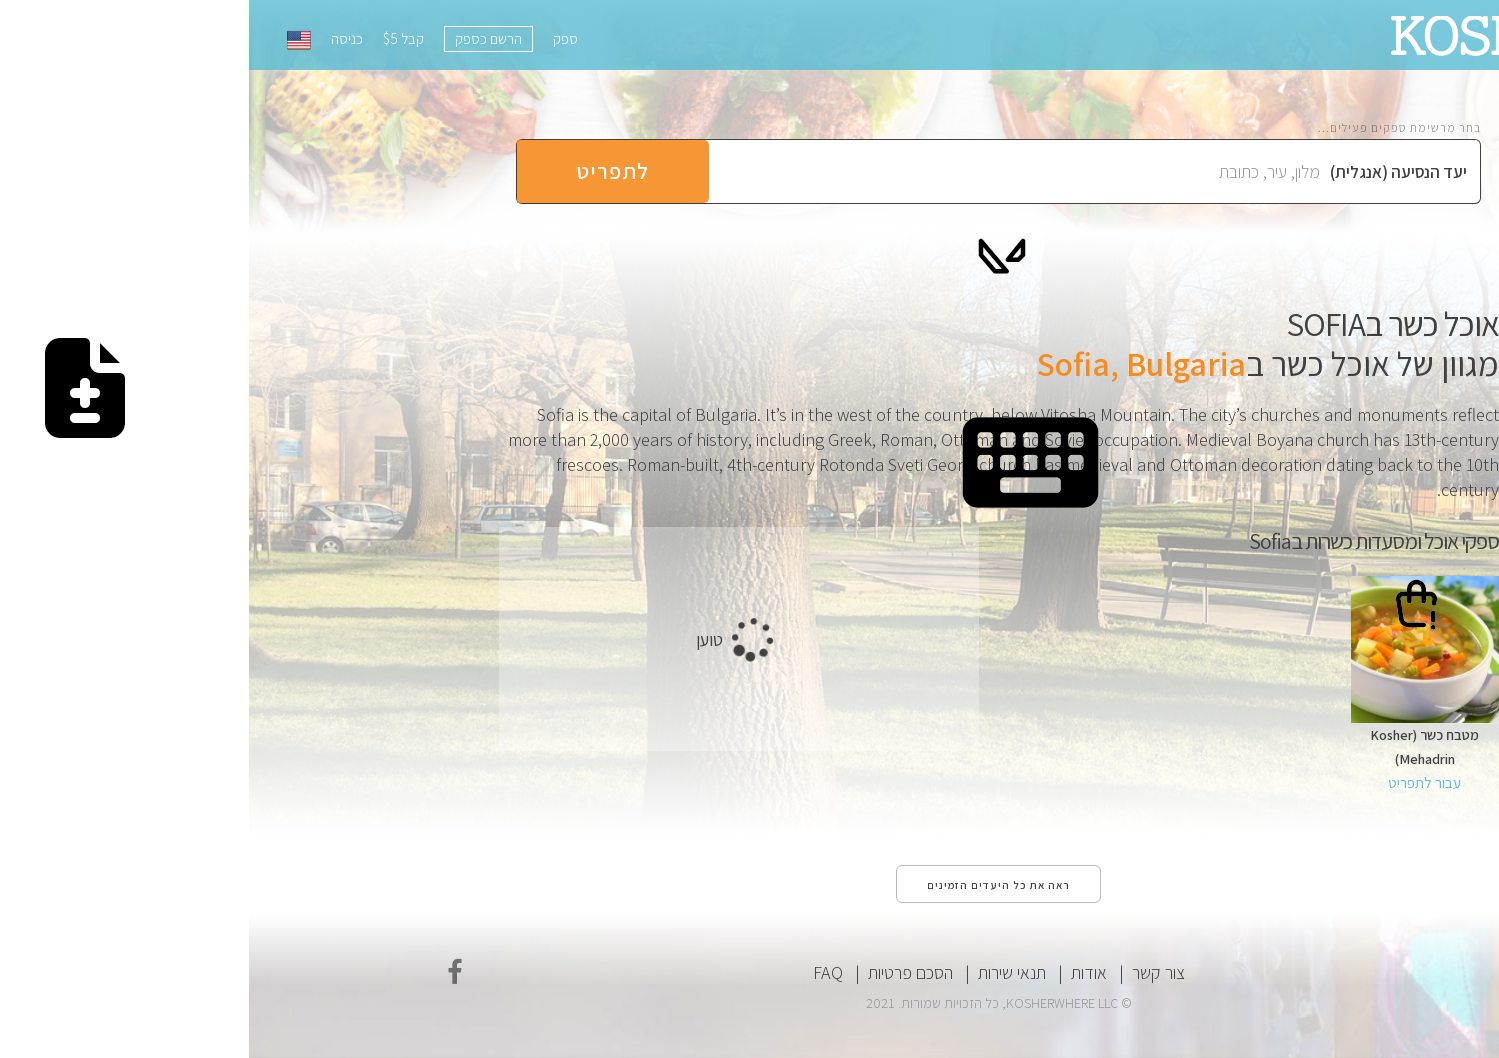 The image size is (1499, 1058). I want to click on open the on-screen keyboard, so click(1030, 462).